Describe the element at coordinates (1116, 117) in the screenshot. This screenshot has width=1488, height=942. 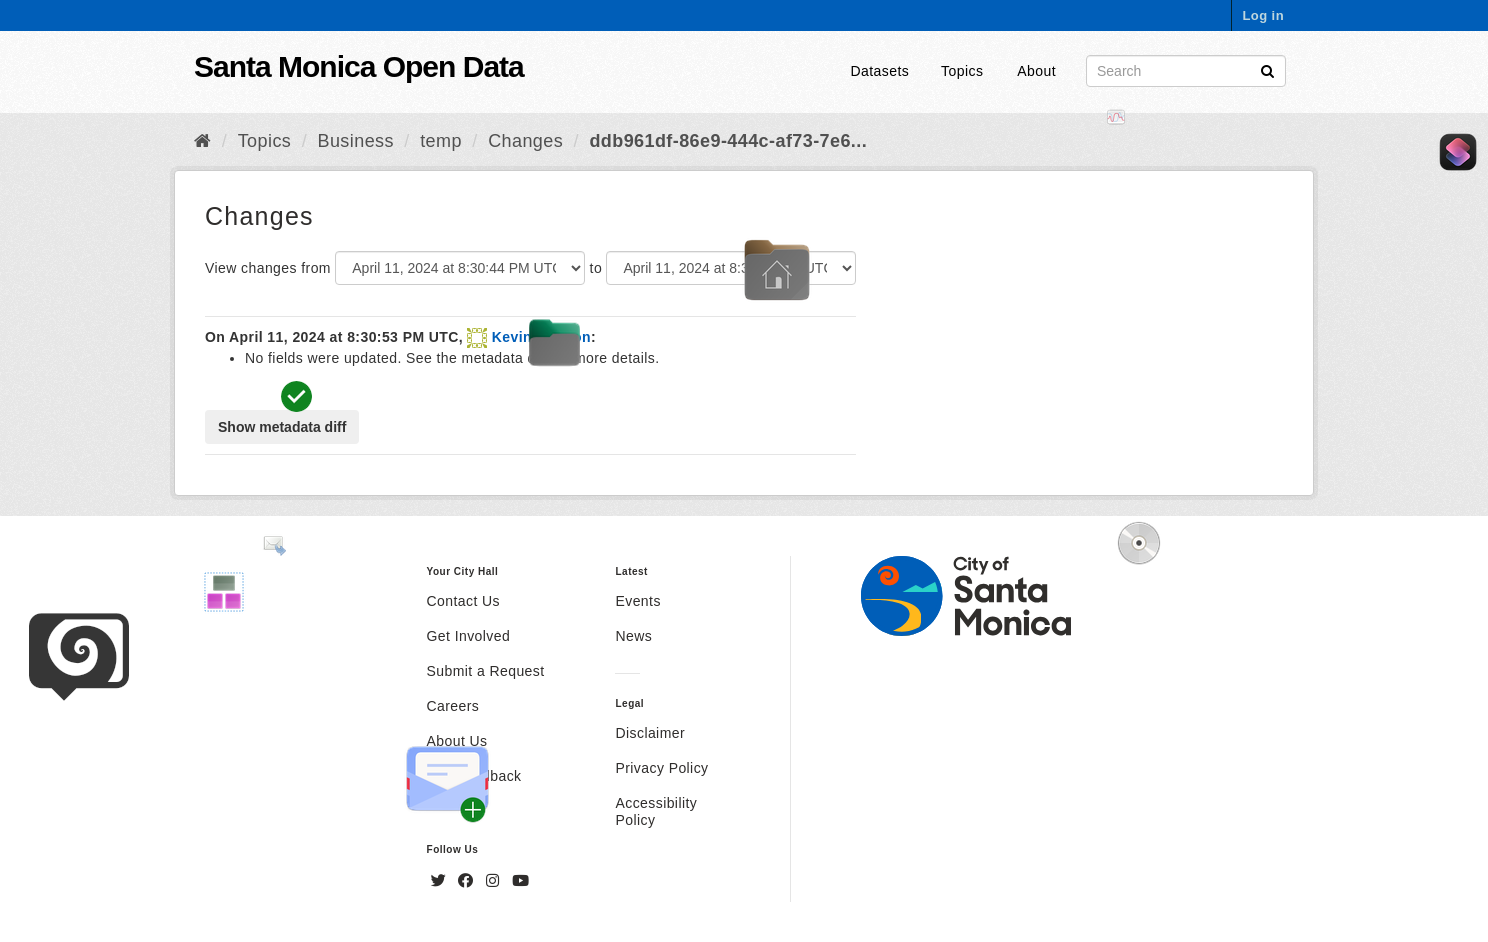
I see `view battery and power usage statistics` at that location.